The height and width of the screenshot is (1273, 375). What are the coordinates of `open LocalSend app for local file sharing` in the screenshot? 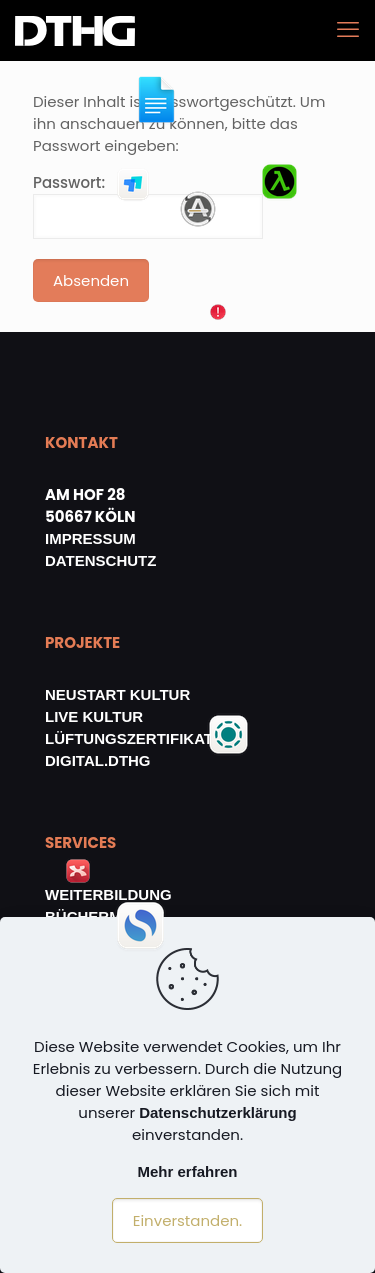 It's located at (228, 734).